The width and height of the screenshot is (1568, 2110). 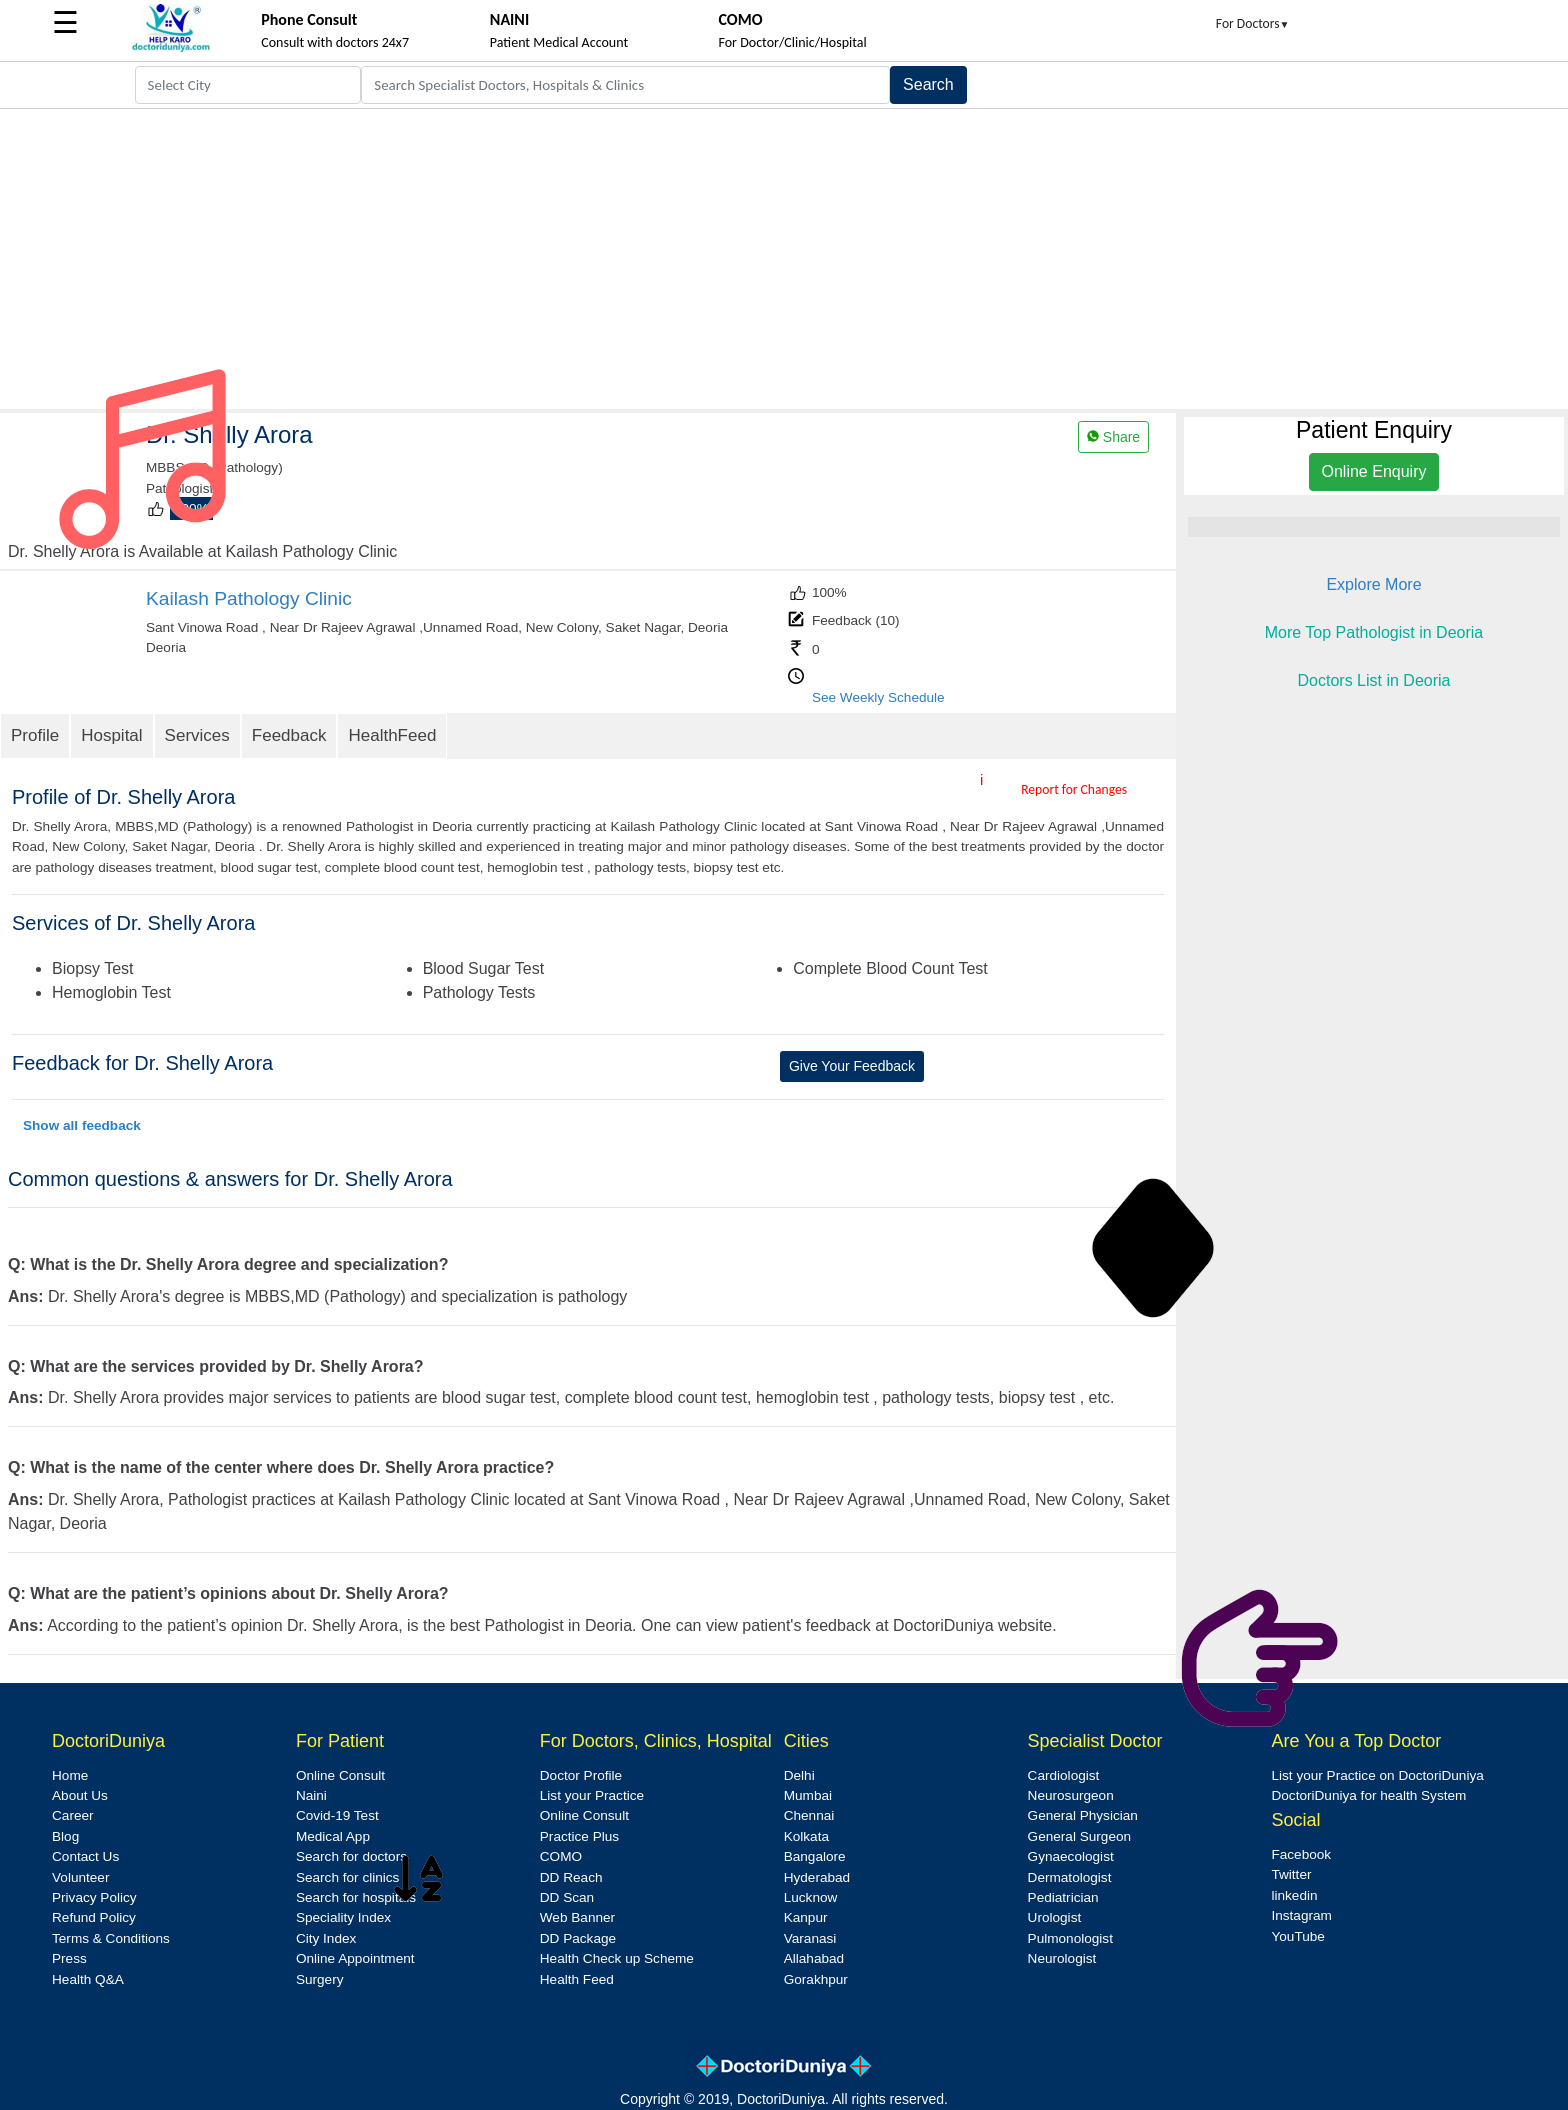 What do you see at coordinates (418, 1878) in the screenshot?
I see `sort items alphabetically from A to Z` at bounding box center [418, 1878].